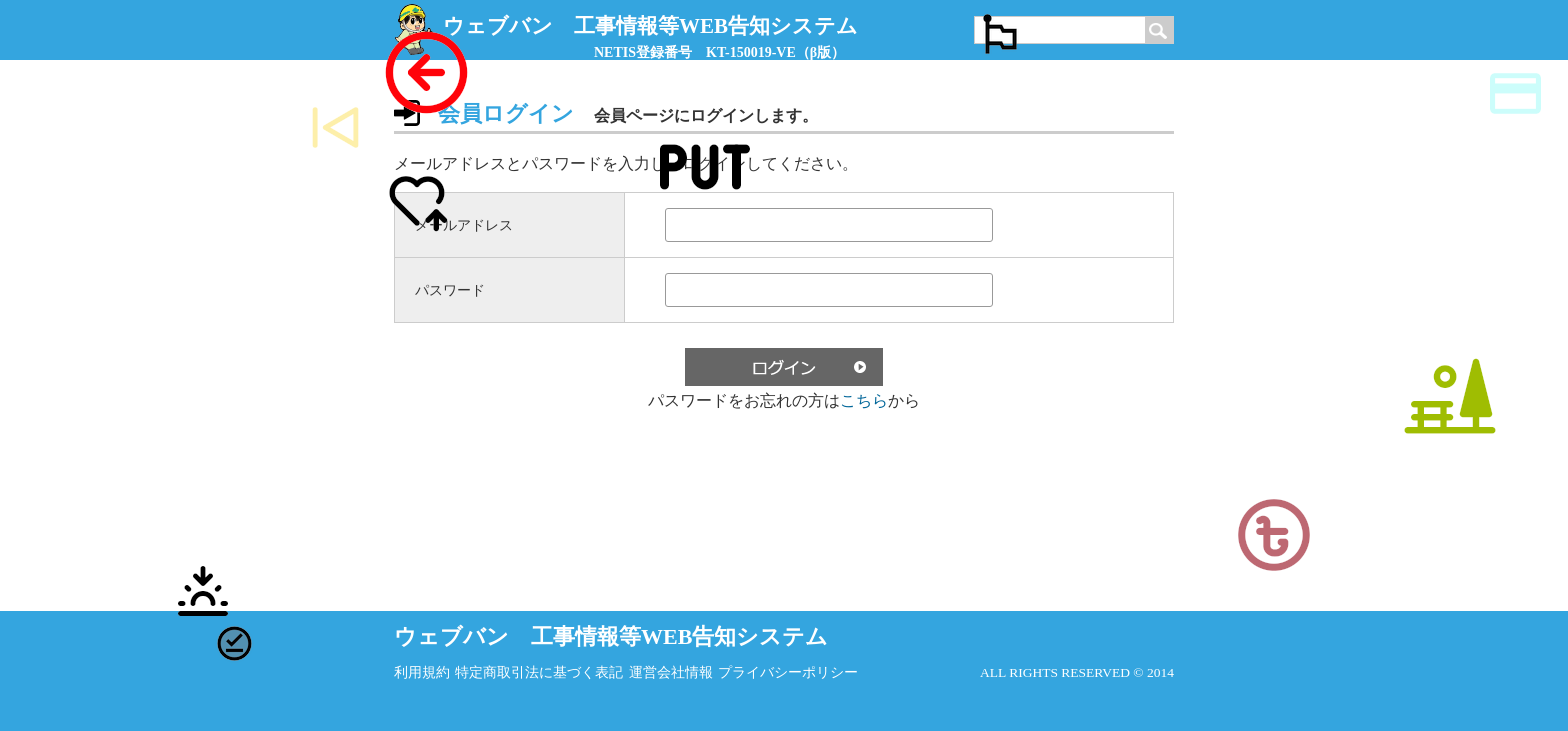  Describe the element at coordinates (234, 643) in the screenshot. I see `indicates content is available offline` at that location.